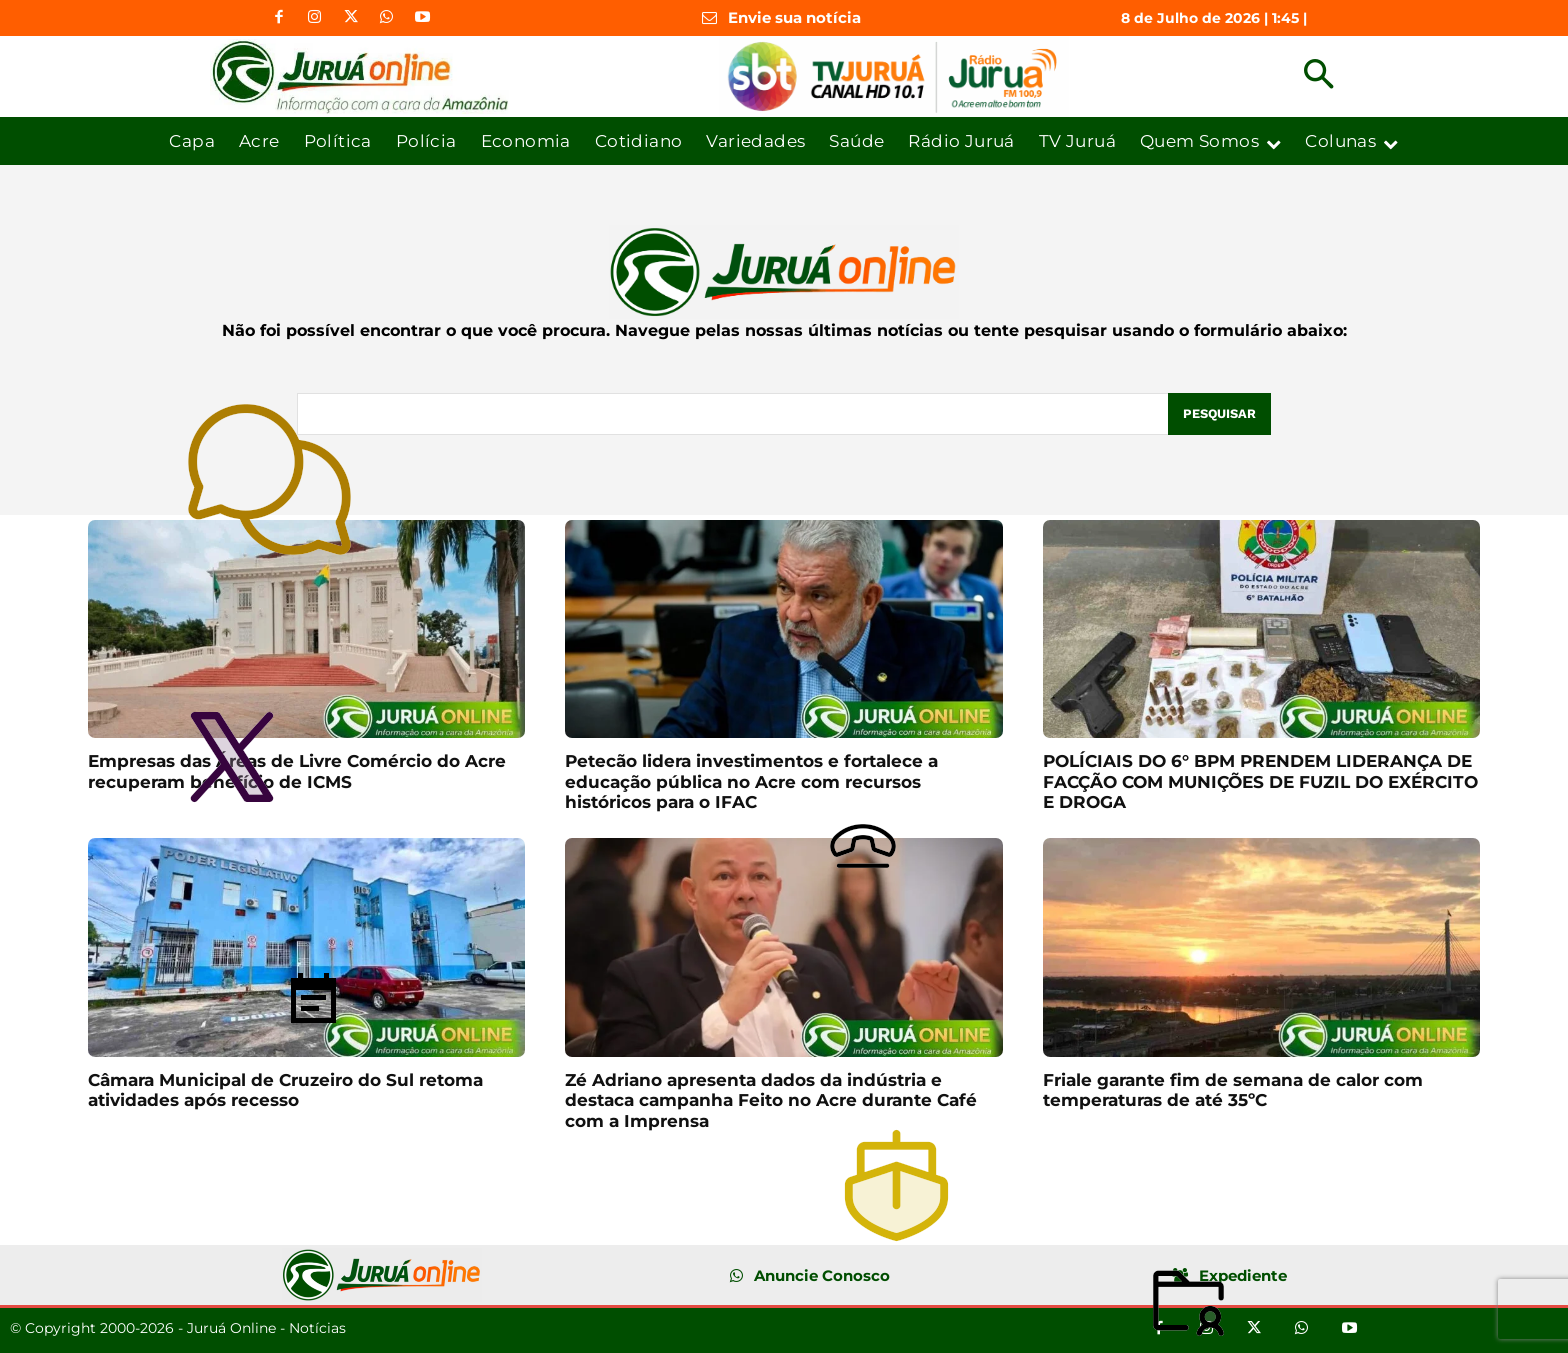 Image resolution: width=1568 pixels, height=1353 pixels. What do you see at coordinates (1188, 1300) in the screenshot?
I see `access user-specific files` at bounding box center [1188, 1300].